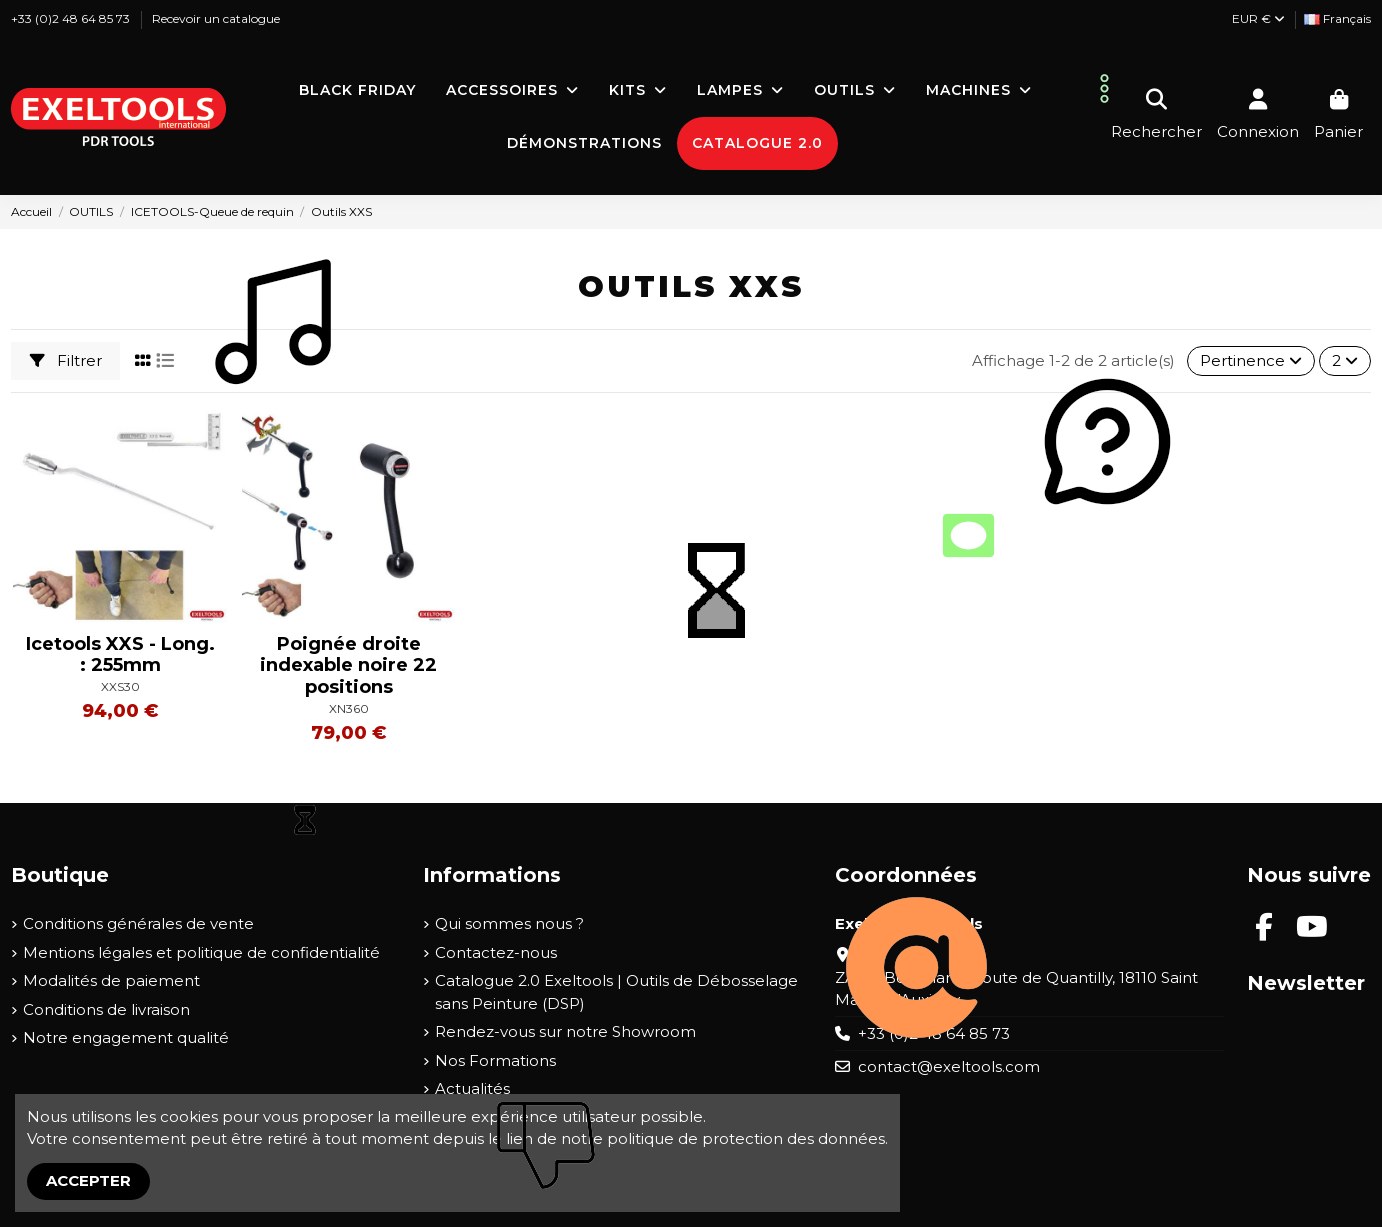 The height and width of the screenshot is (1227, 1382). Describe the element at coordinates (305, 820) in the screenshot. I see `indicates loading or processing in progress` at that location.